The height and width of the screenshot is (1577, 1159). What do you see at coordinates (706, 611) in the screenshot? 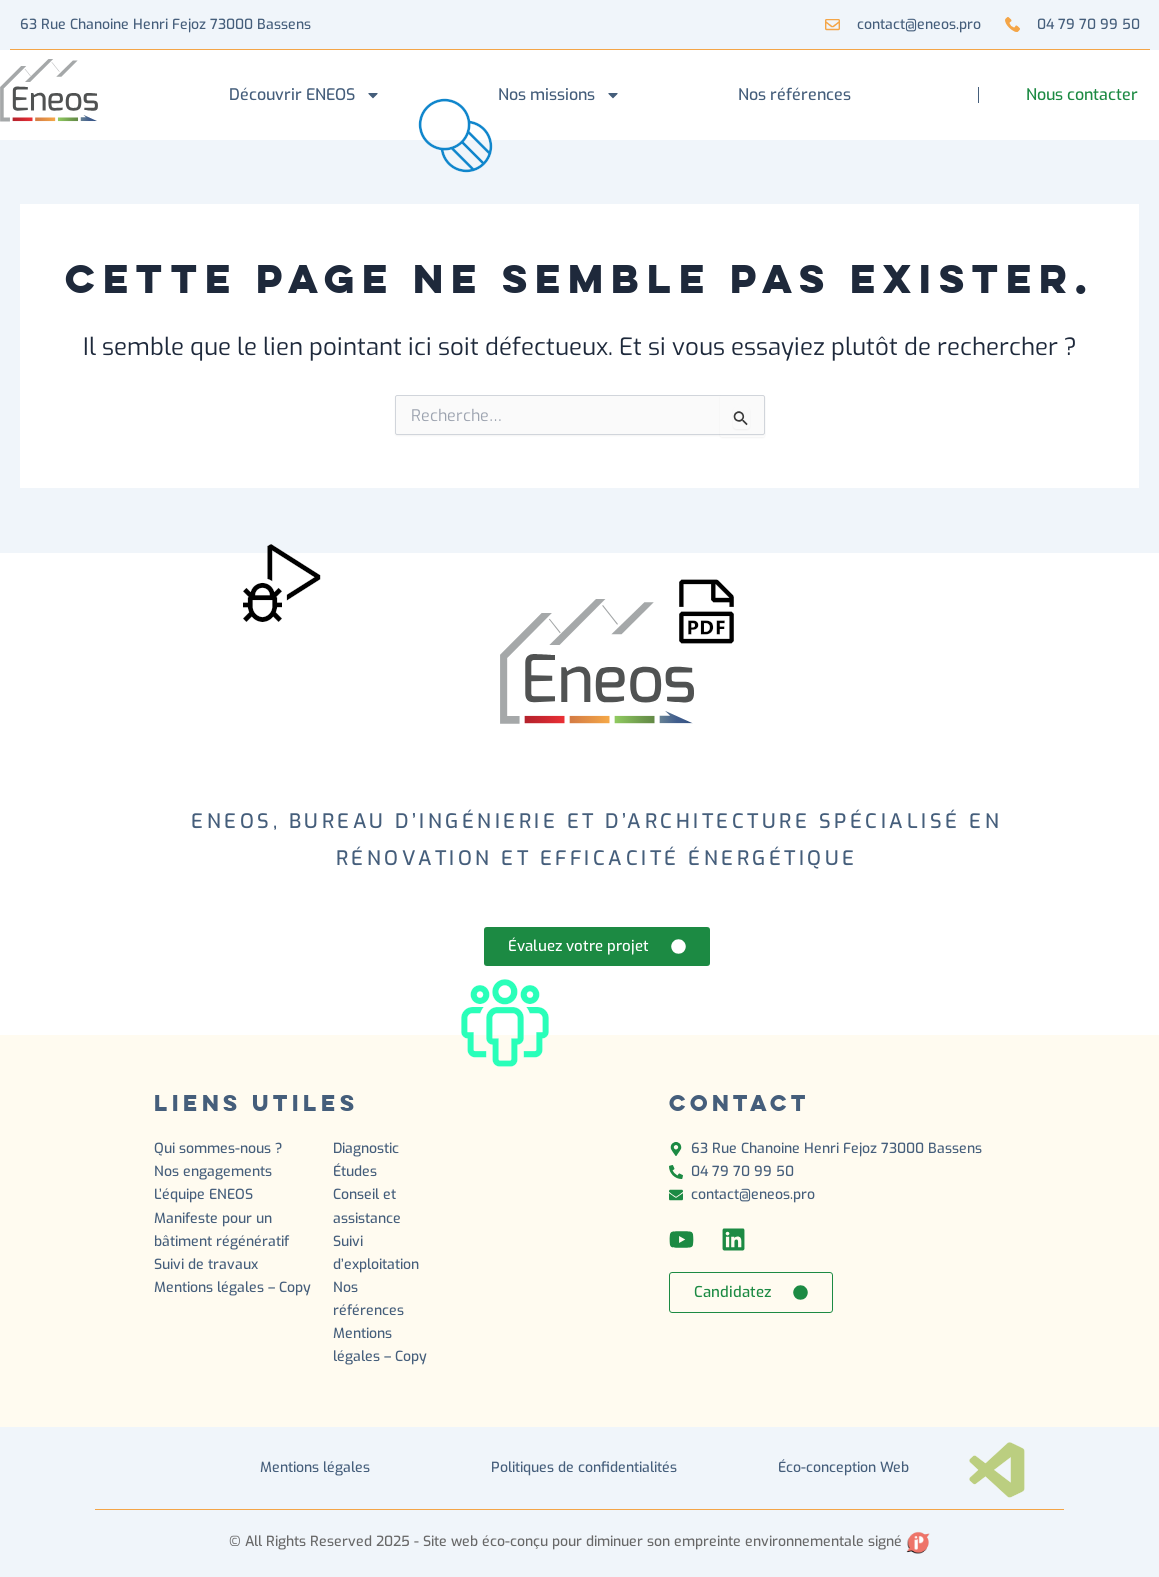
I see `open a PDF document` at bounding box center [706, 611].